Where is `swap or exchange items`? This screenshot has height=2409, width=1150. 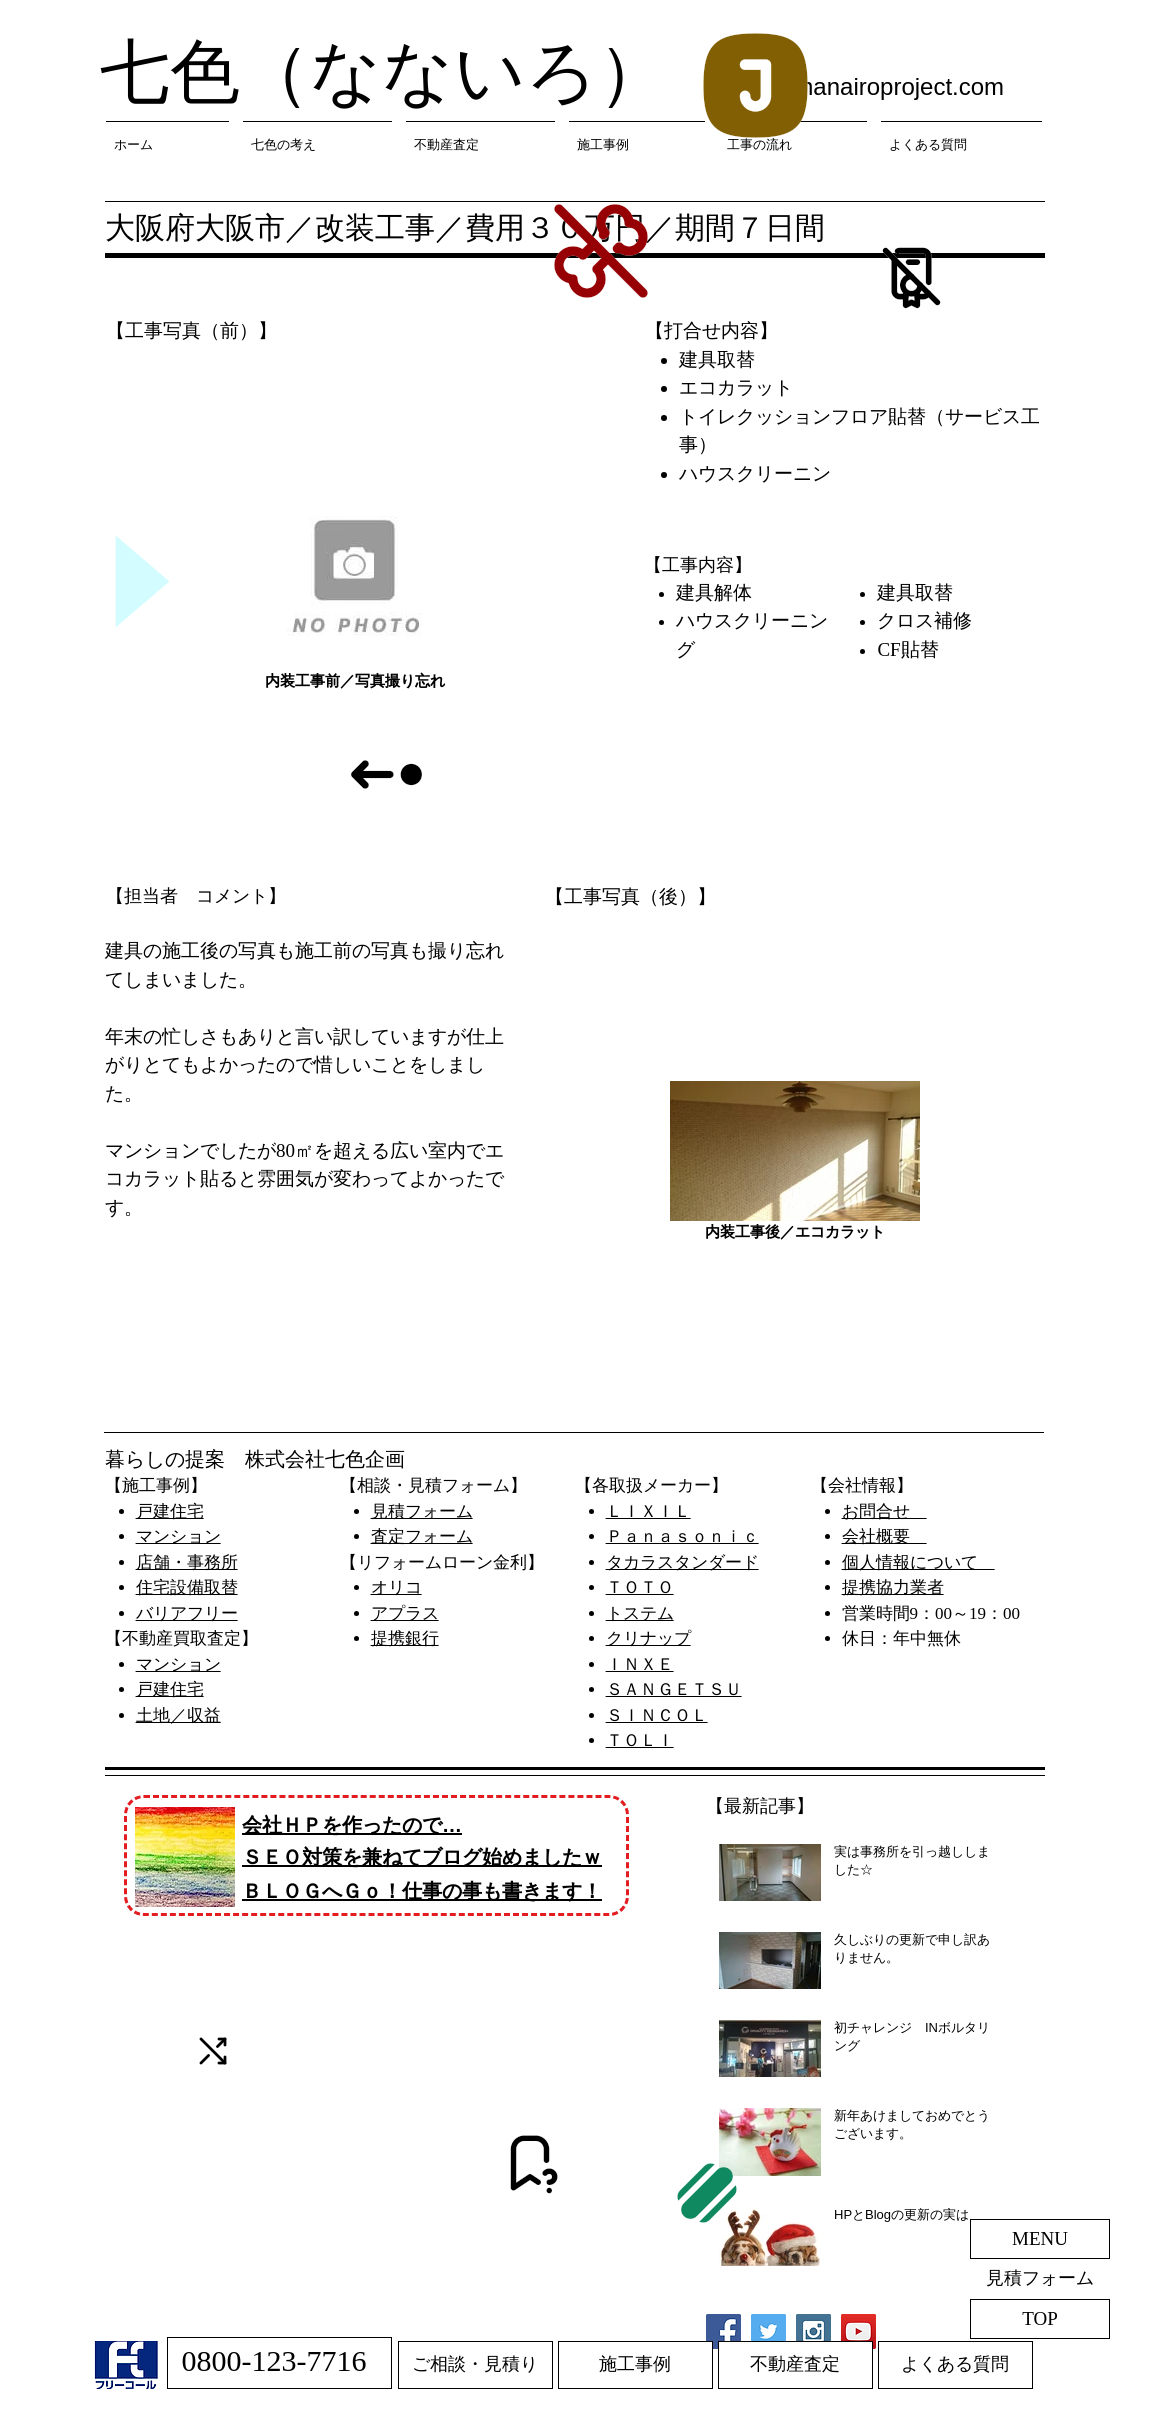
swap or exchange items is located at coordinates (213, 2051).